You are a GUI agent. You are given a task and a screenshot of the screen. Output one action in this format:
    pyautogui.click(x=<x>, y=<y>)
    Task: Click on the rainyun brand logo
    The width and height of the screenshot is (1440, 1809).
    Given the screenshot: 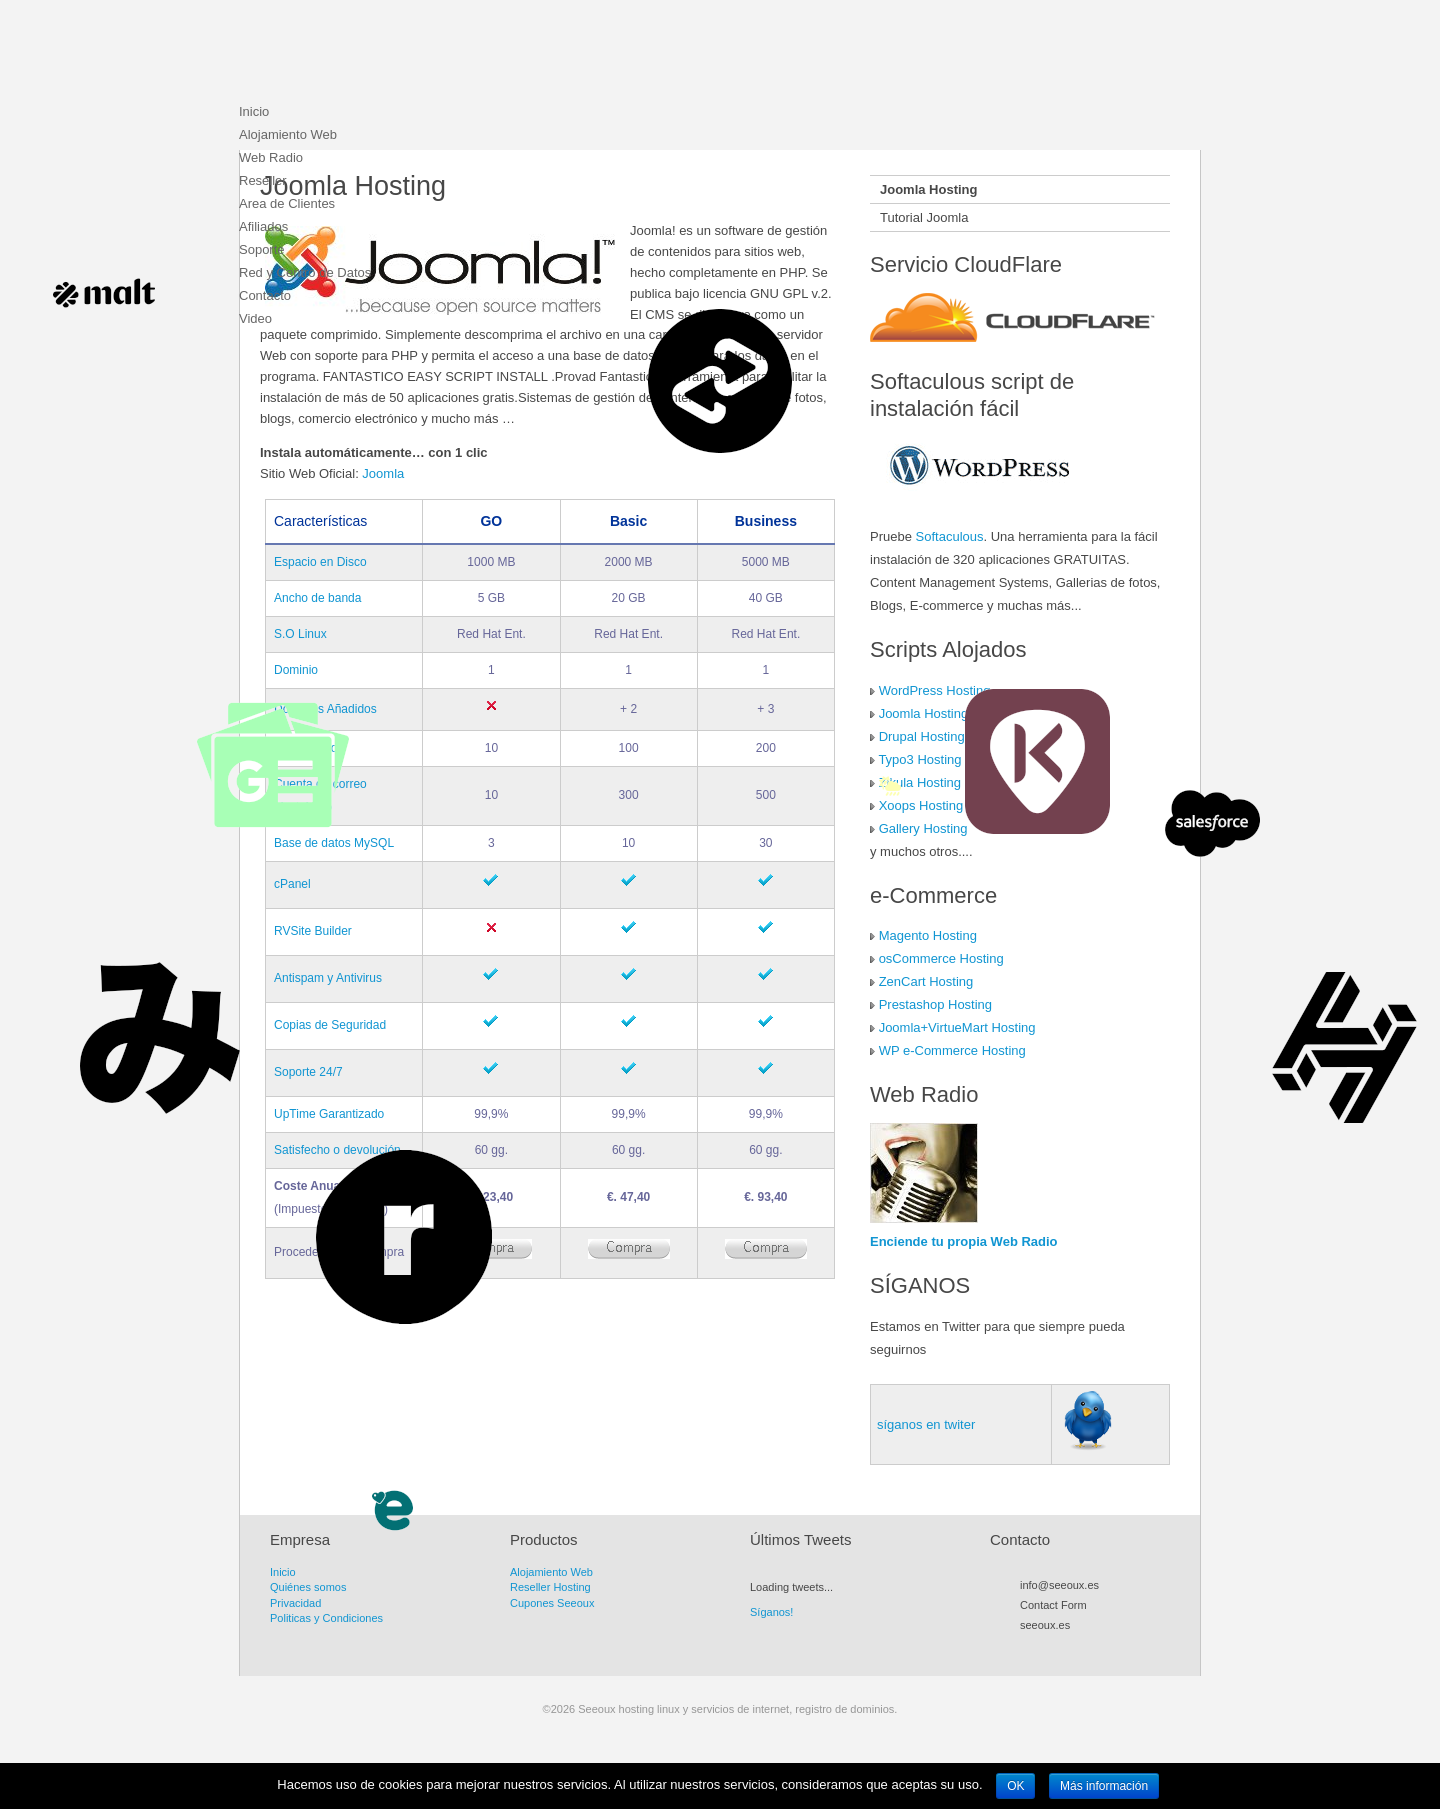 What is the action you would take?
    pyautogui.click(x=890, y=786)
    